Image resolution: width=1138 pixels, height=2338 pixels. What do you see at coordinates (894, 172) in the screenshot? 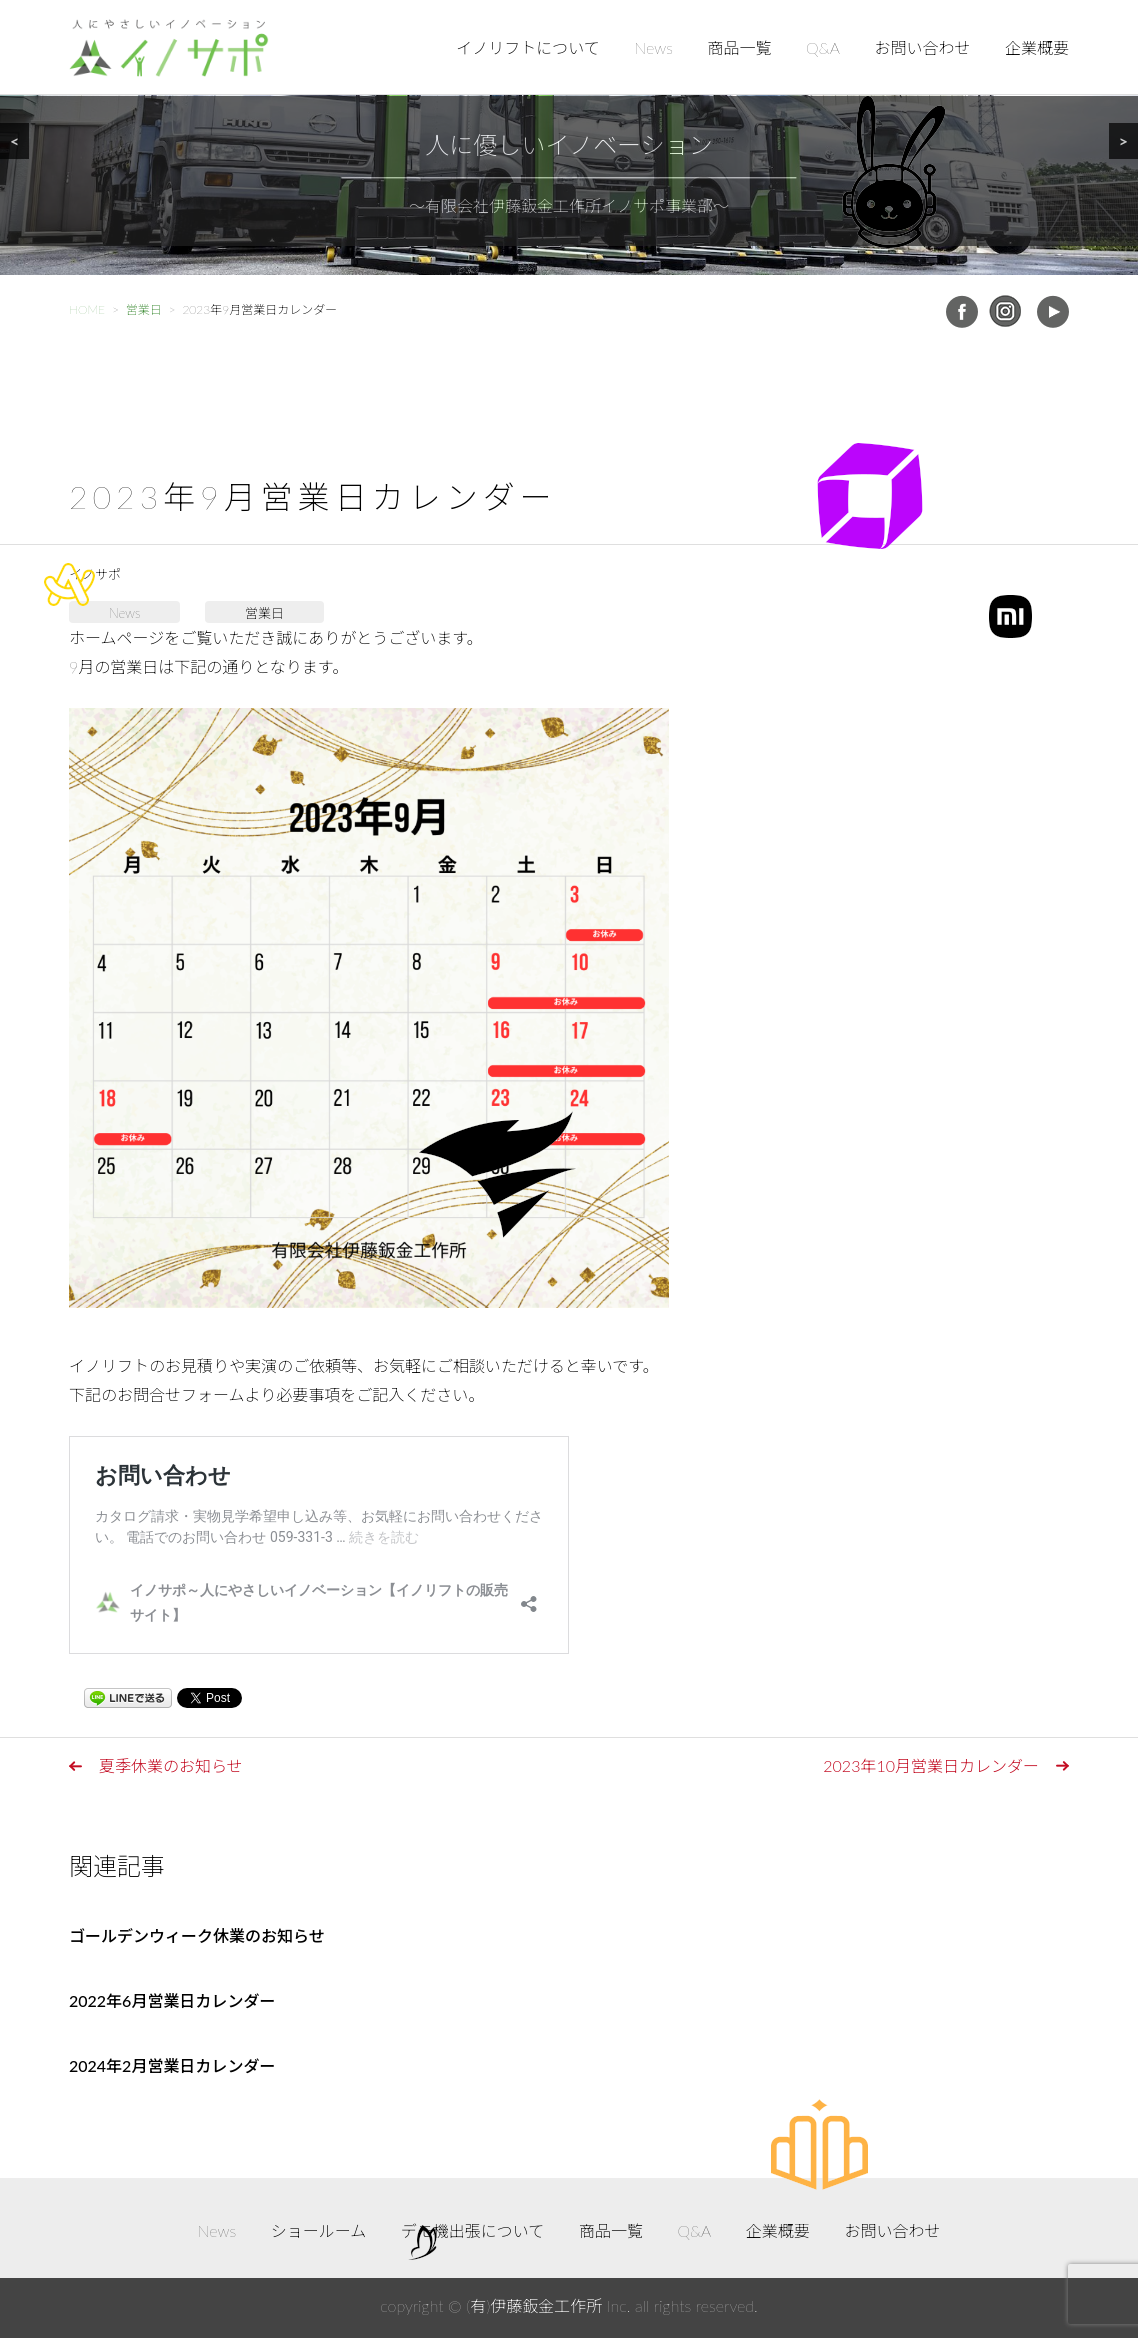
I see `trino distributed SQL query engine logo` at bounding box center [894, 172].